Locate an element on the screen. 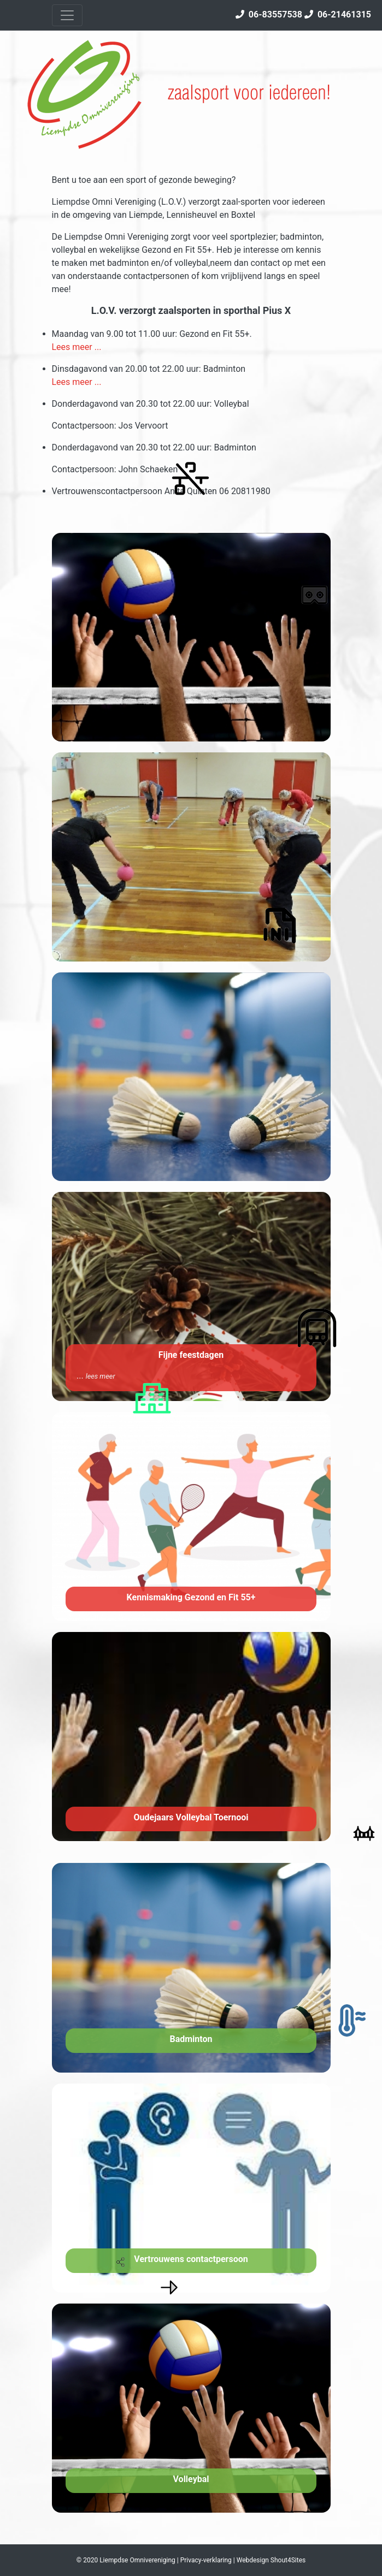 The height and width of the screenshot is (2576, 382). navigate to bridges or overpasses on a map is located at coordinates (364, 1833).